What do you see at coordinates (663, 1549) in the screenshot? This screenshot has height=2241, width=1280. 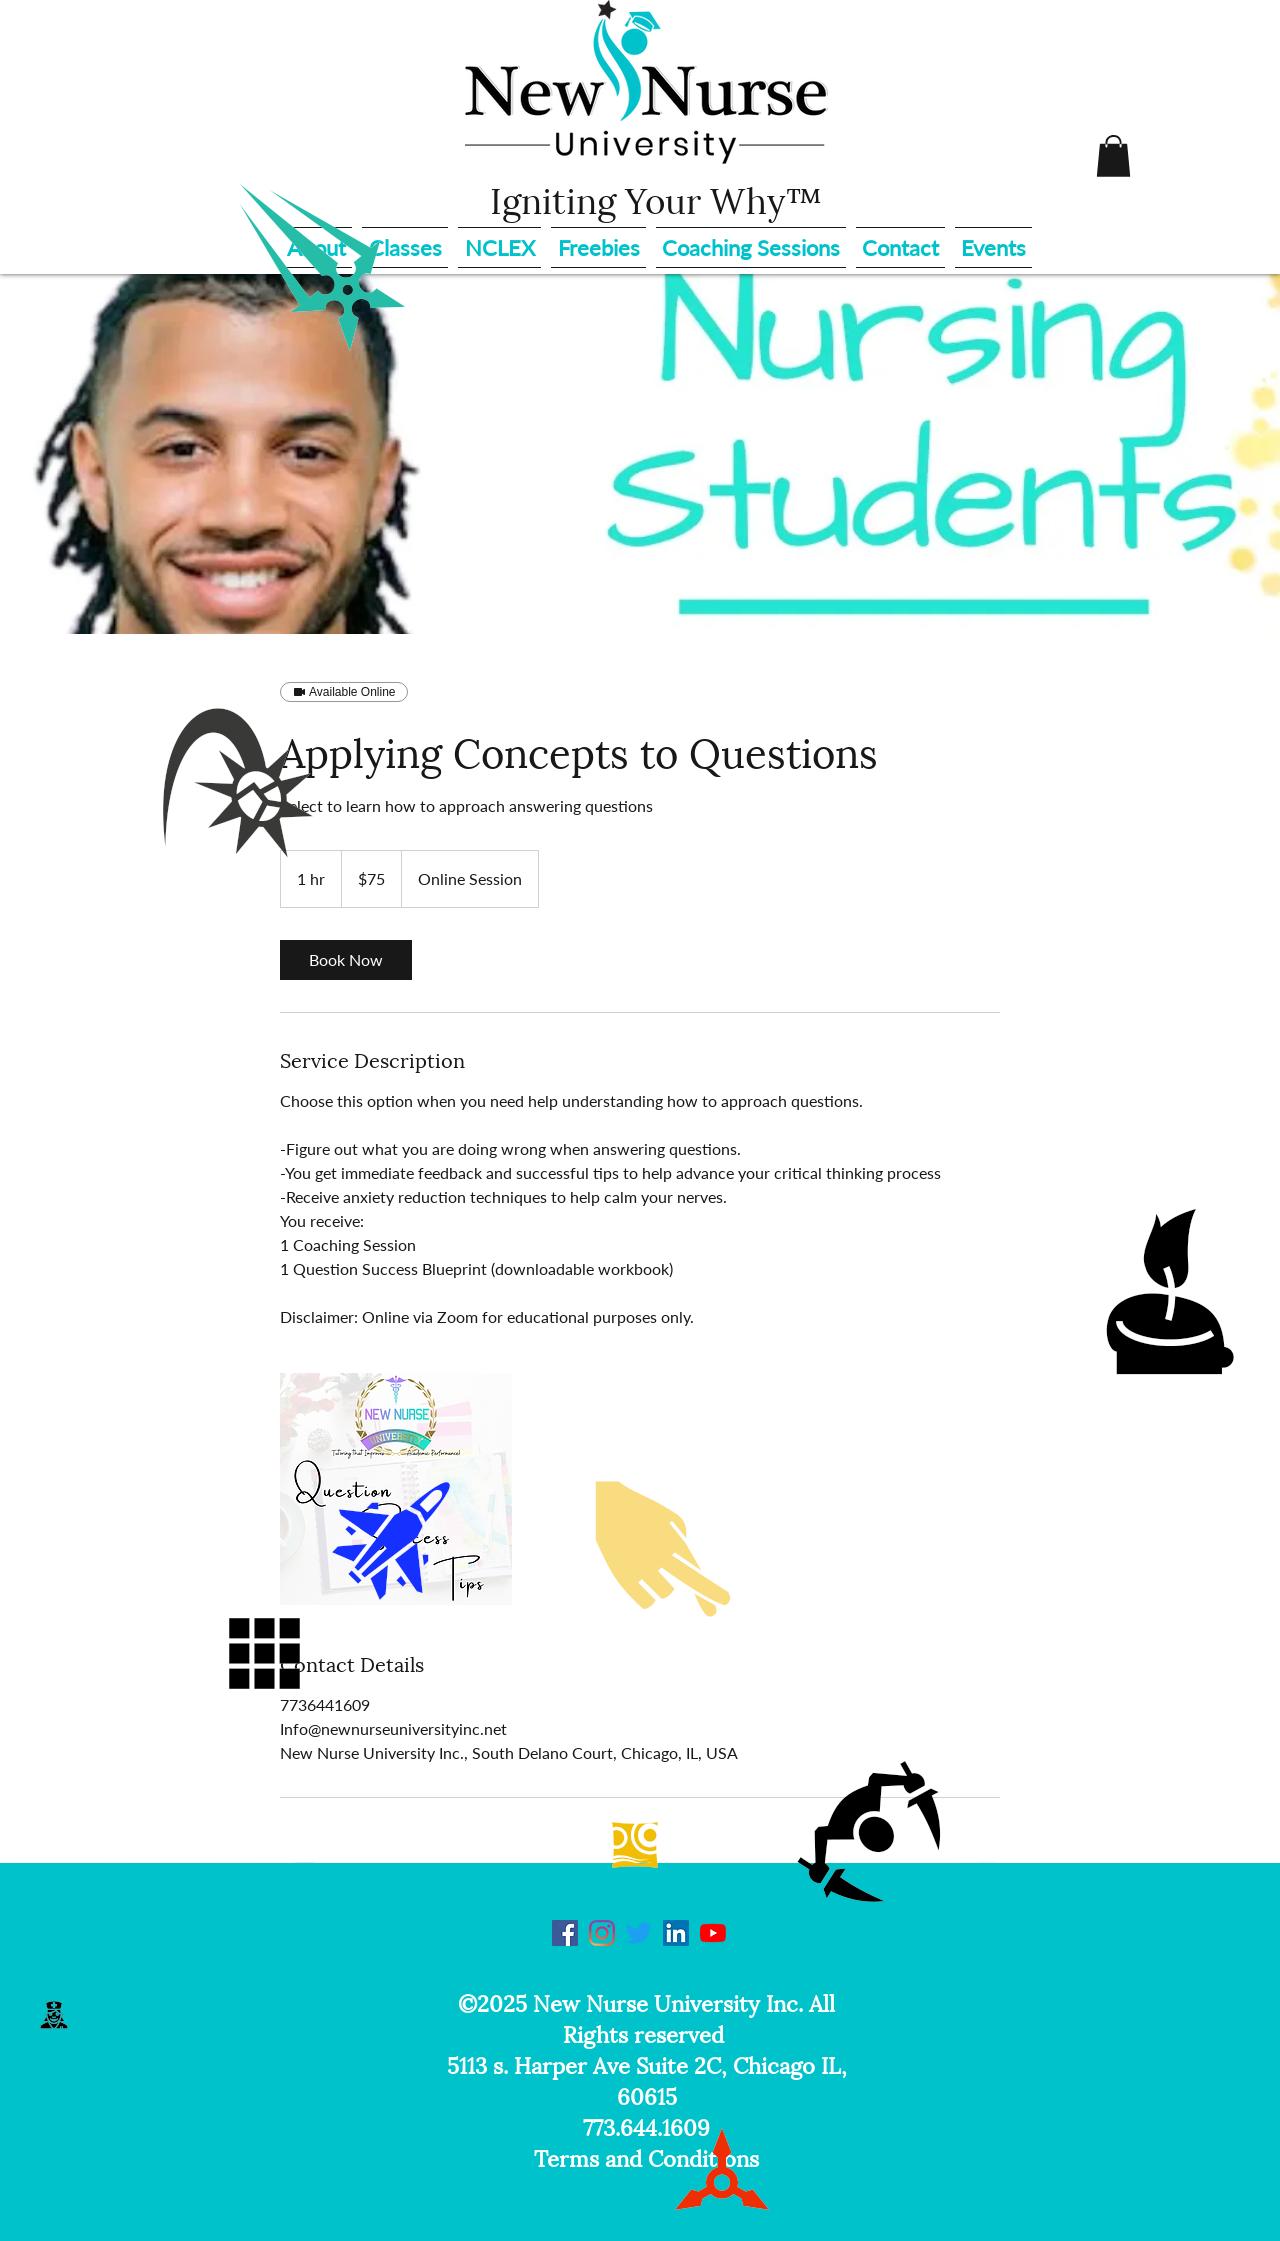 I see `indicates hoping for luck or a positive outcome` at bounding box center [663, 1549].